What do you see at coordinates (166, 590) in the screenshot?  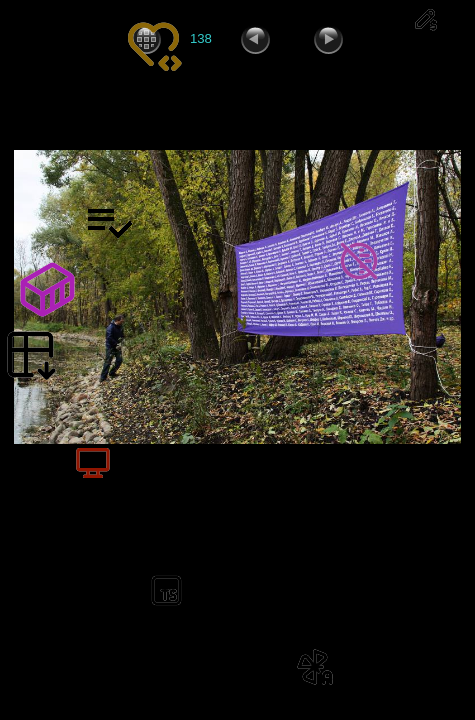 I see `indicates a TypeScript file or project` at bounding box center [166, 590].